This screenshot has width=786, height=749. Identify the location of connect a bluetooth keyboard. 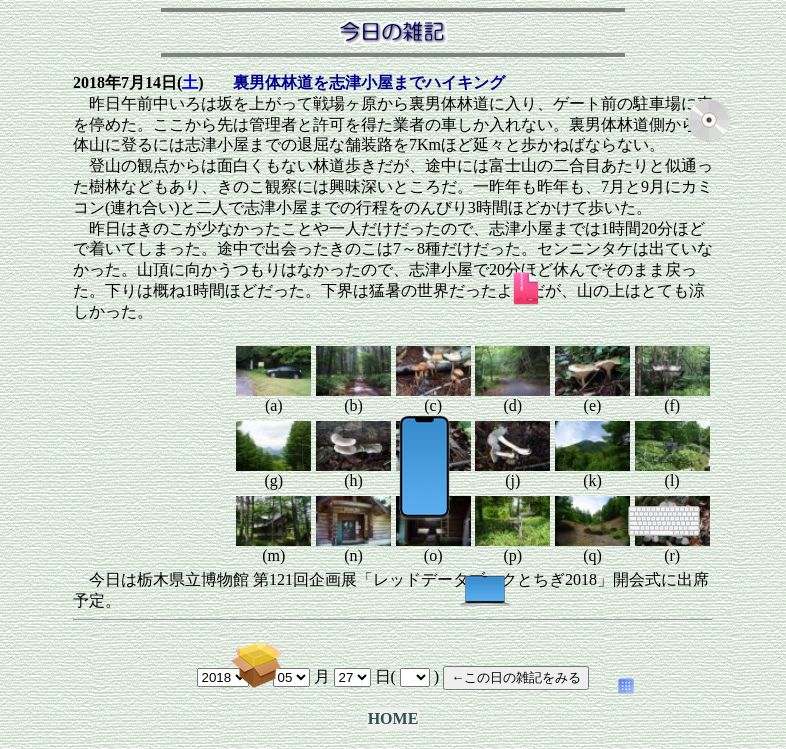
(664, 521).